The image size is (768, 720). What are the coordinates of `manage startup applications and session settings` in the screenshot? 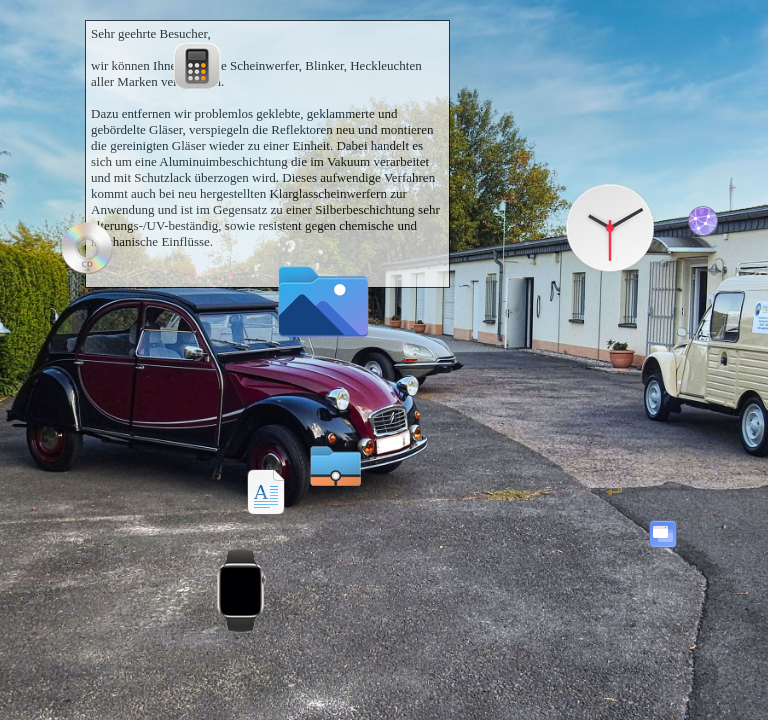 It's located at (663, 534).